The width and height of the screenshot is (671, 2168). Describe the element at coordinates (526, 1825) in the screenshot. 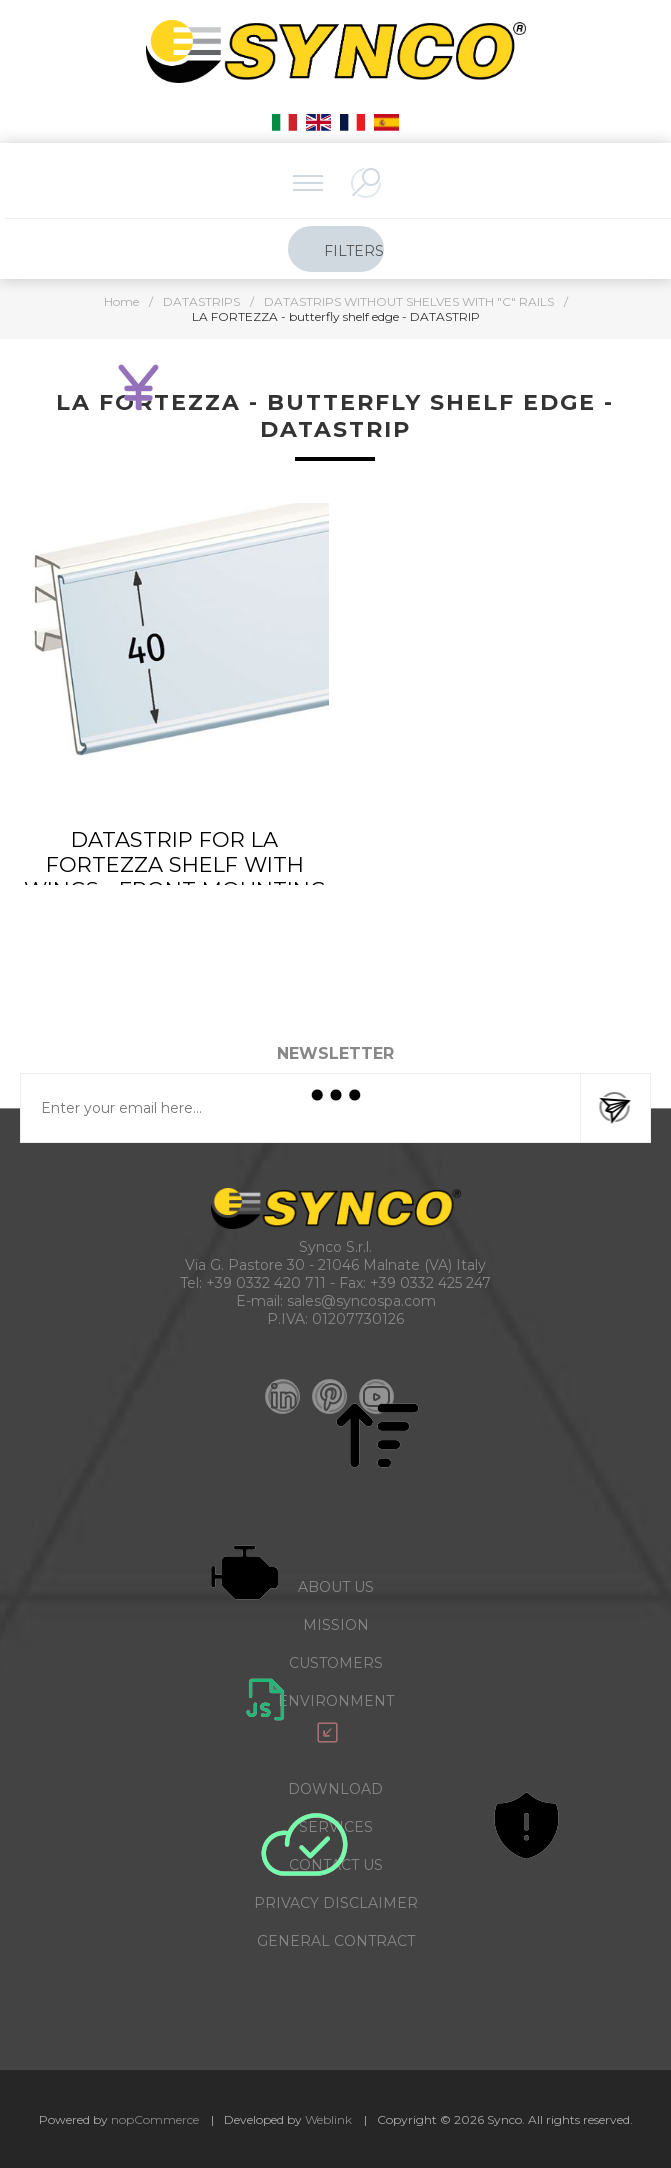

I see `security warning or alert detected` at that location.